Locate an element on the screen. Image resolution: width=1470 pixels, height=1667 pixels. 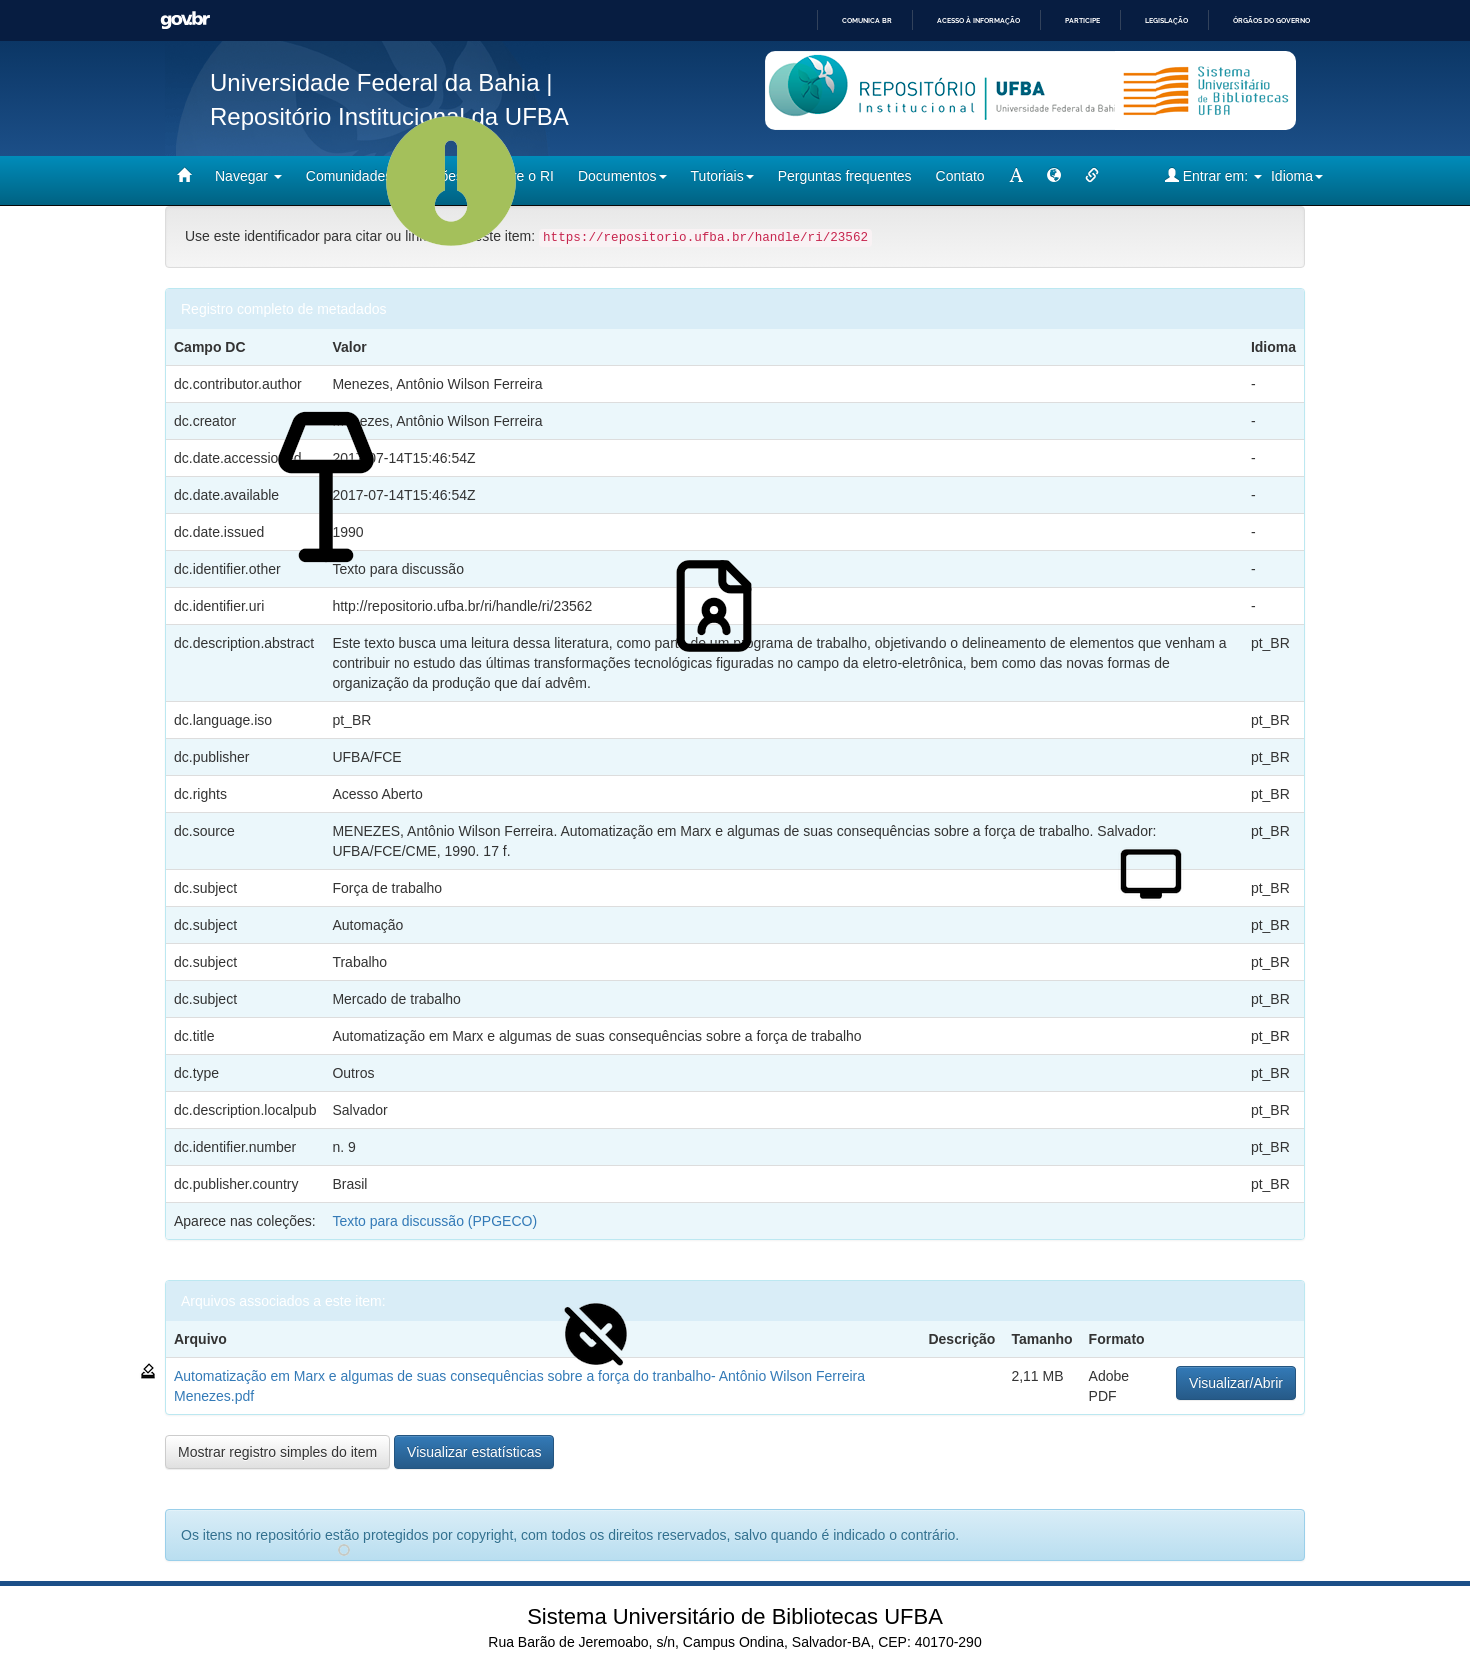
access tv or display settings is located at coordinates (1151, 874).